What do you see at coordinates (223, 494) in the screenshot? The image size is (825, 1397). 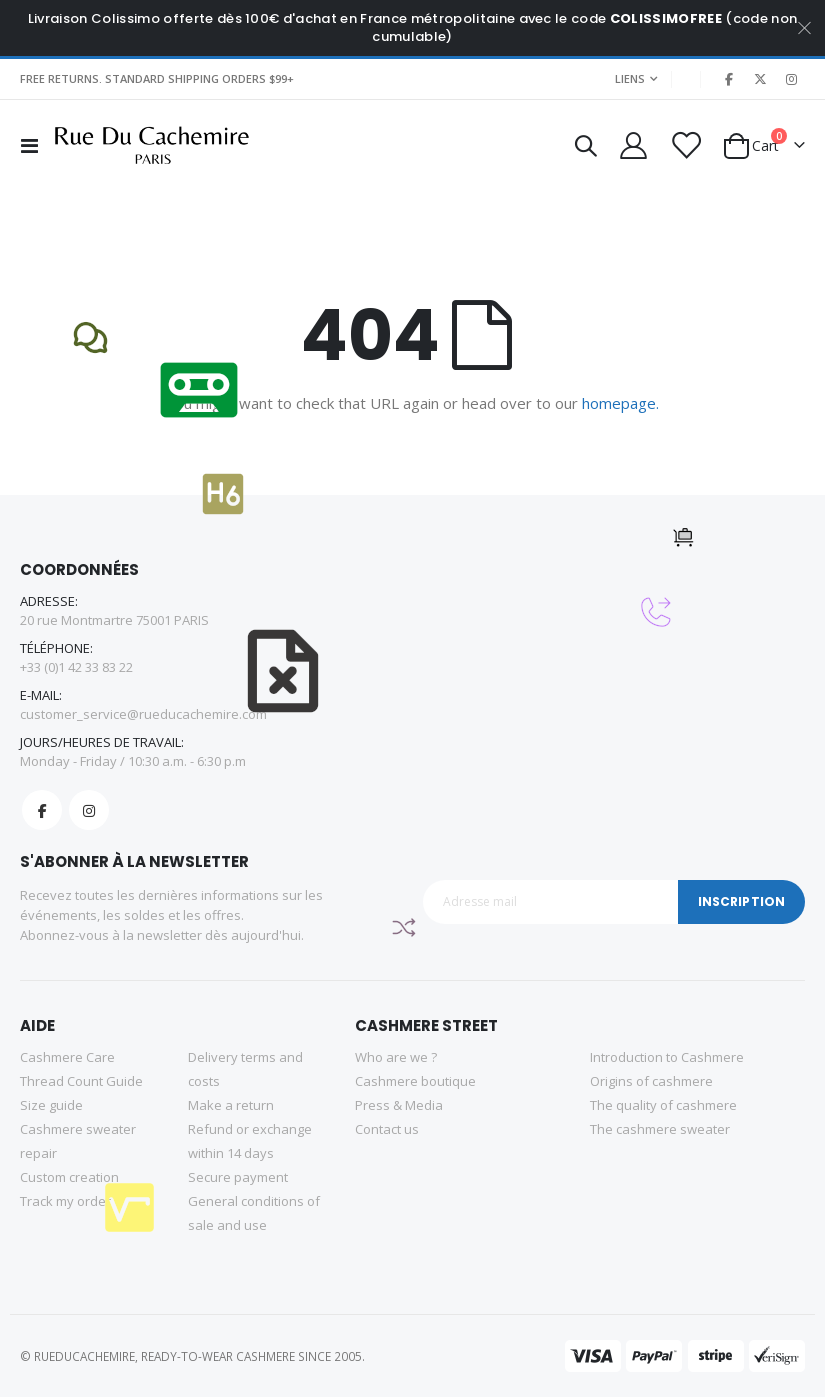 I see `format text as heading level 6` at bounding box center [223, 494].